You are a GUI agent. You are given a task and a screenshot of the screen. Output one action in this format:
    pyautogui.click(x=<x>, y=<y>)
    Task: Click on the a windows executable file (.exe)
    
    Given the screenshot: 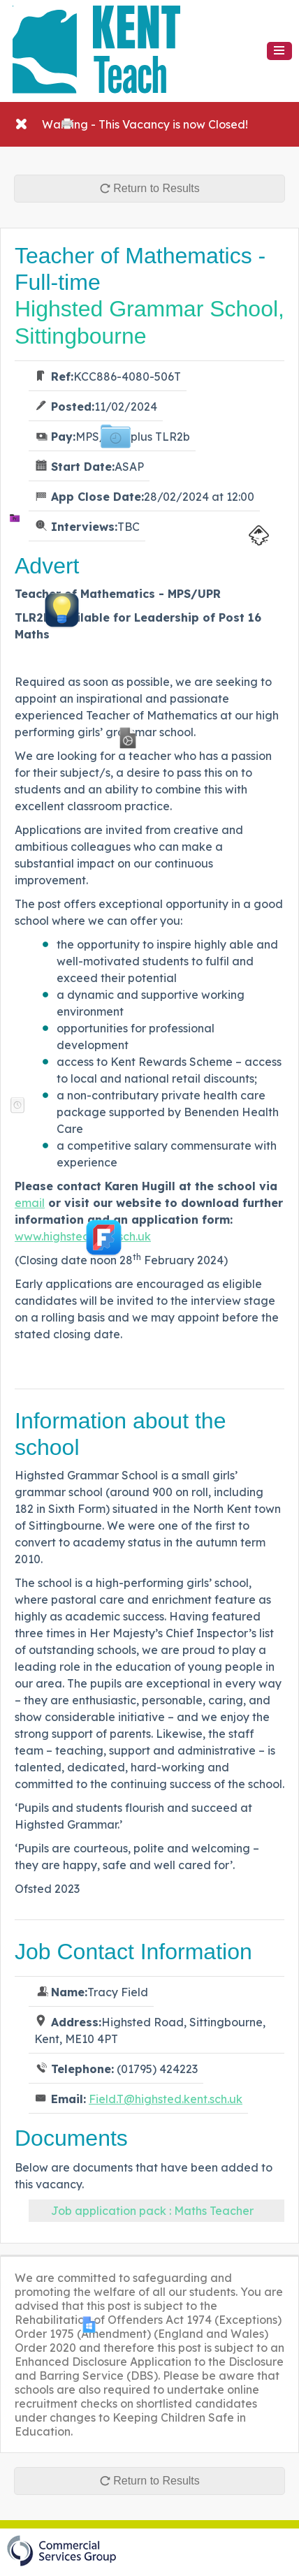 What is the action you would take?
    pyautogui.click(x=89, y=2325)
    